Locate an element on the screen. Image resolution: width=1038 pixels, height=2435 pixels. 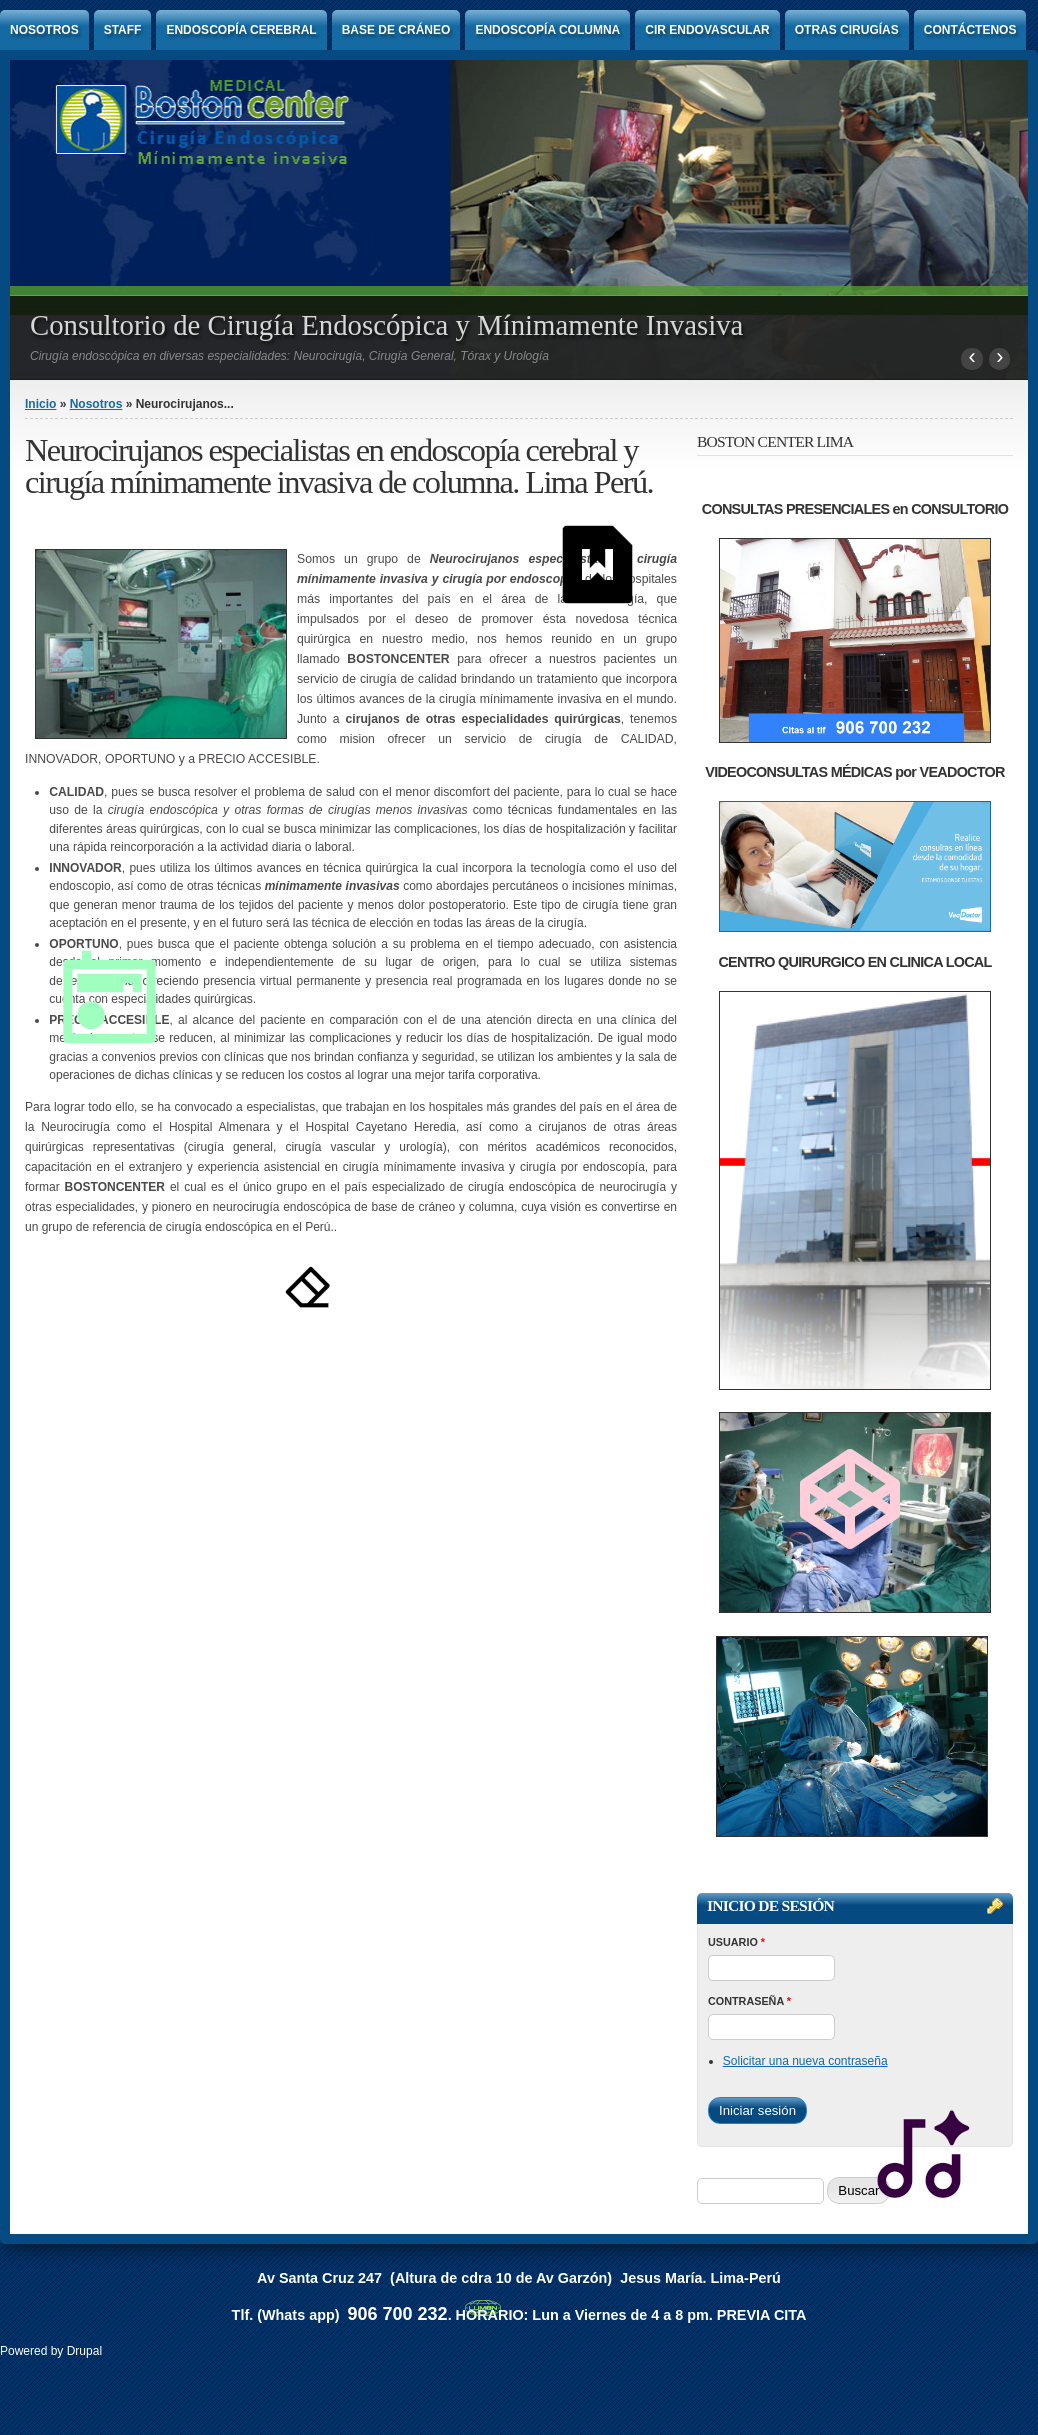
lumon industries brand logo is located at coordinates (483, 2308).